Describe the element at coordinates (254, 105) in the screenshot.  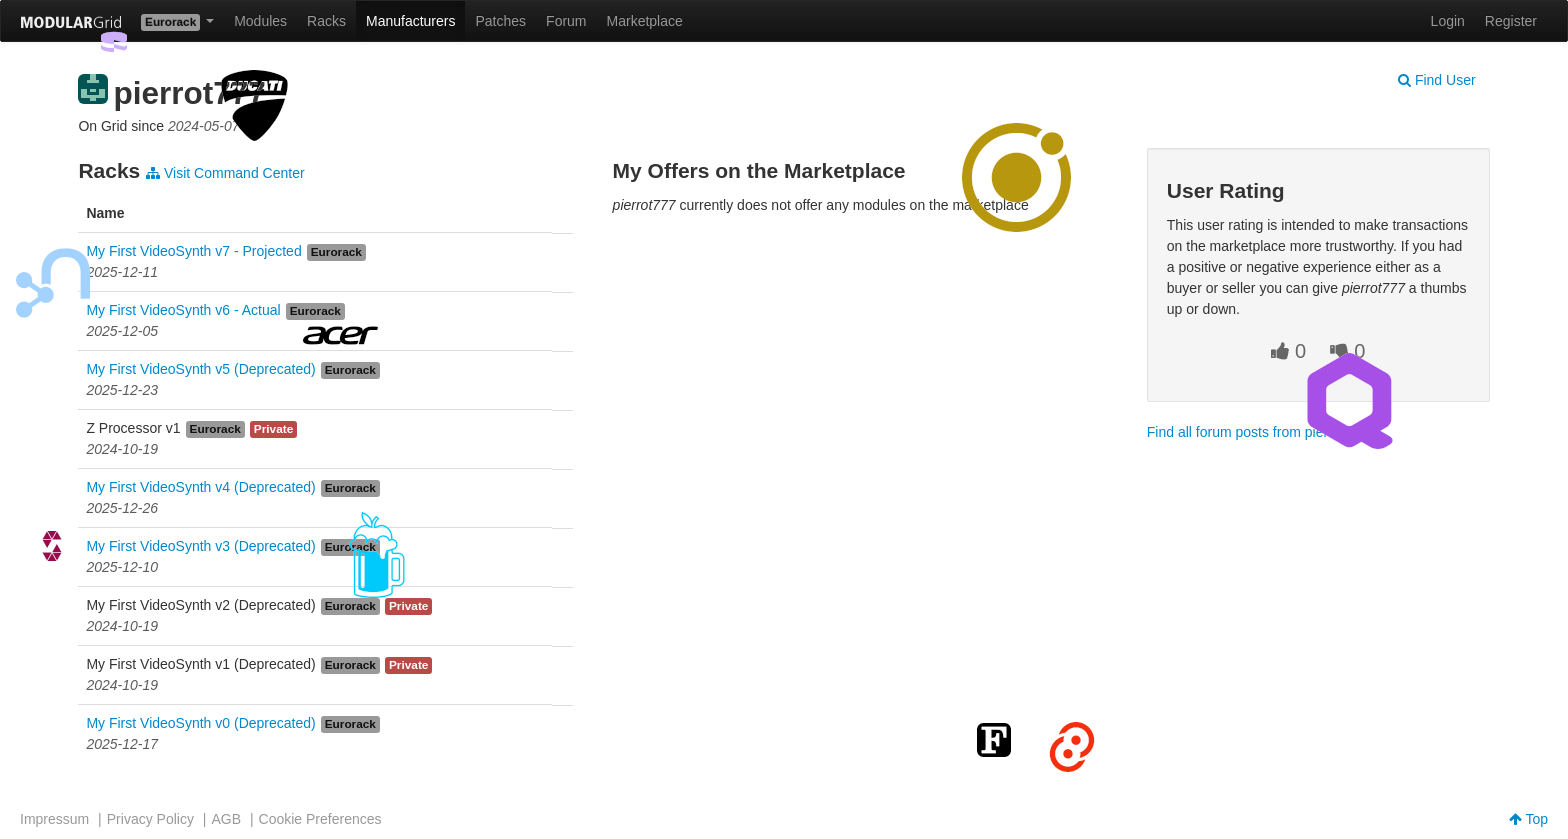
I see `Ducati brand logo` at that location.